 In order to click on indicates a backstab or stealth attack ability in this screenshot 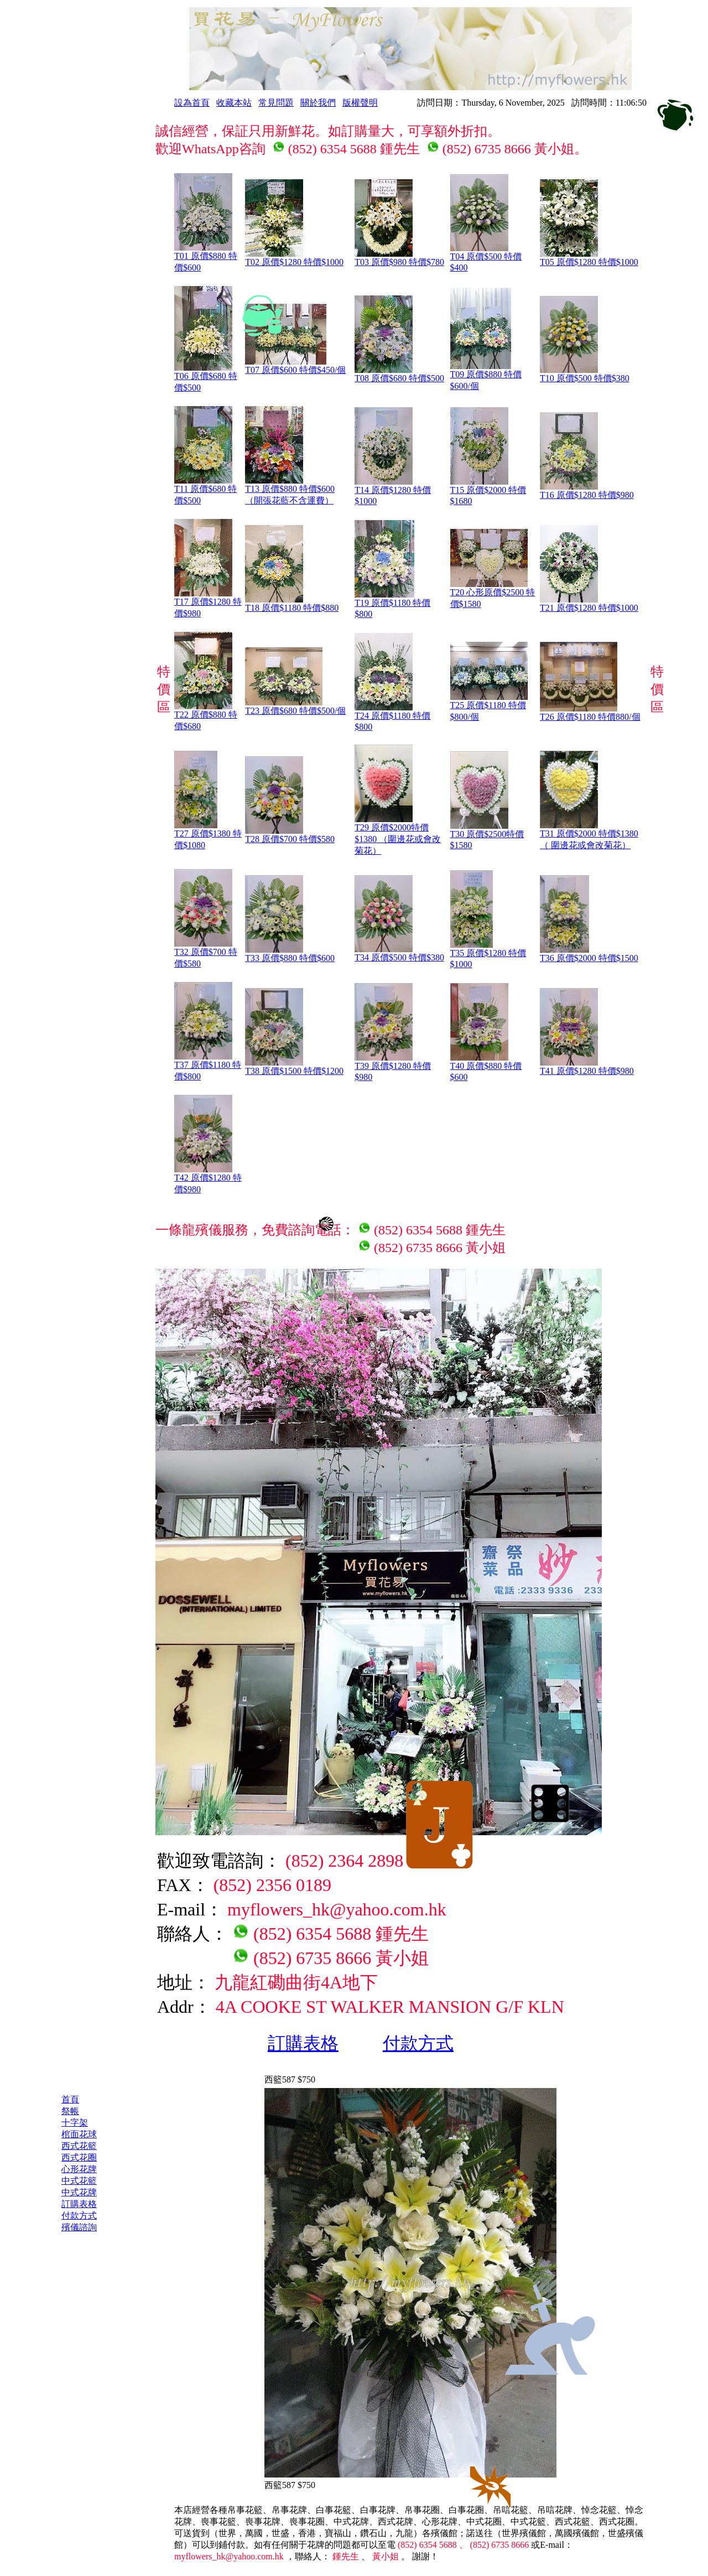, I will do `click(550, 2329)`.